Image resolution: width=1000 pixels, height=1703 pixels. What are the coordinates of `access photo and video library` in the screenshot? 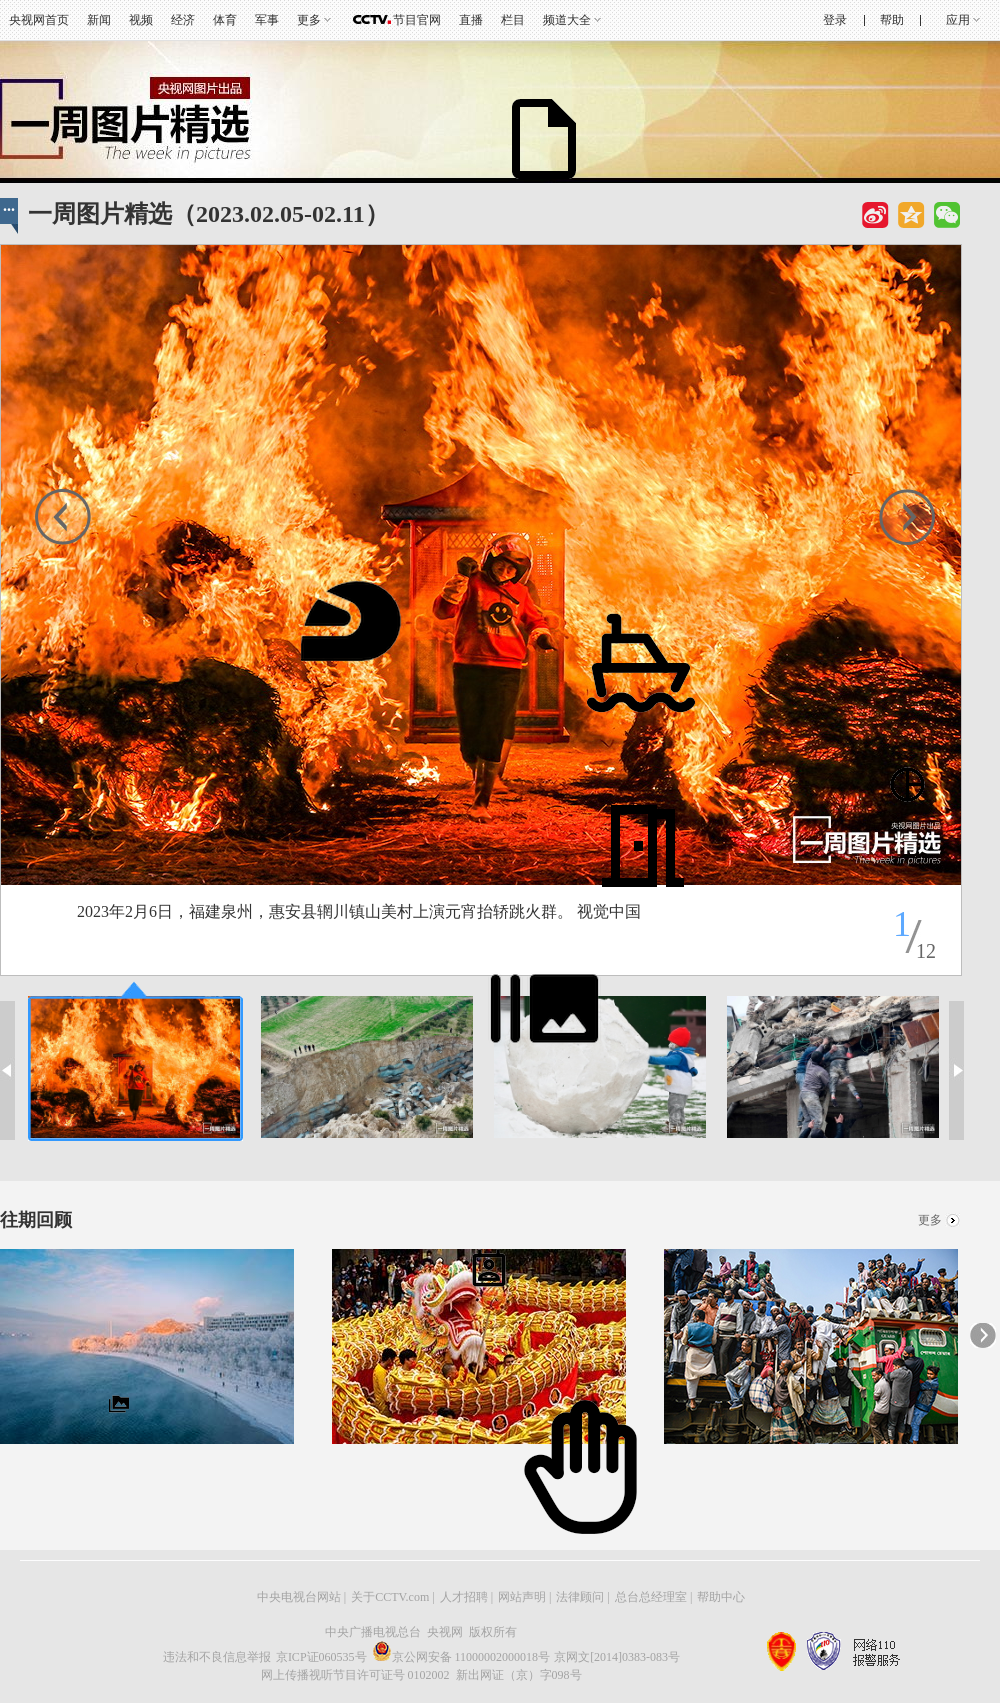 It's located at (119, 1404).